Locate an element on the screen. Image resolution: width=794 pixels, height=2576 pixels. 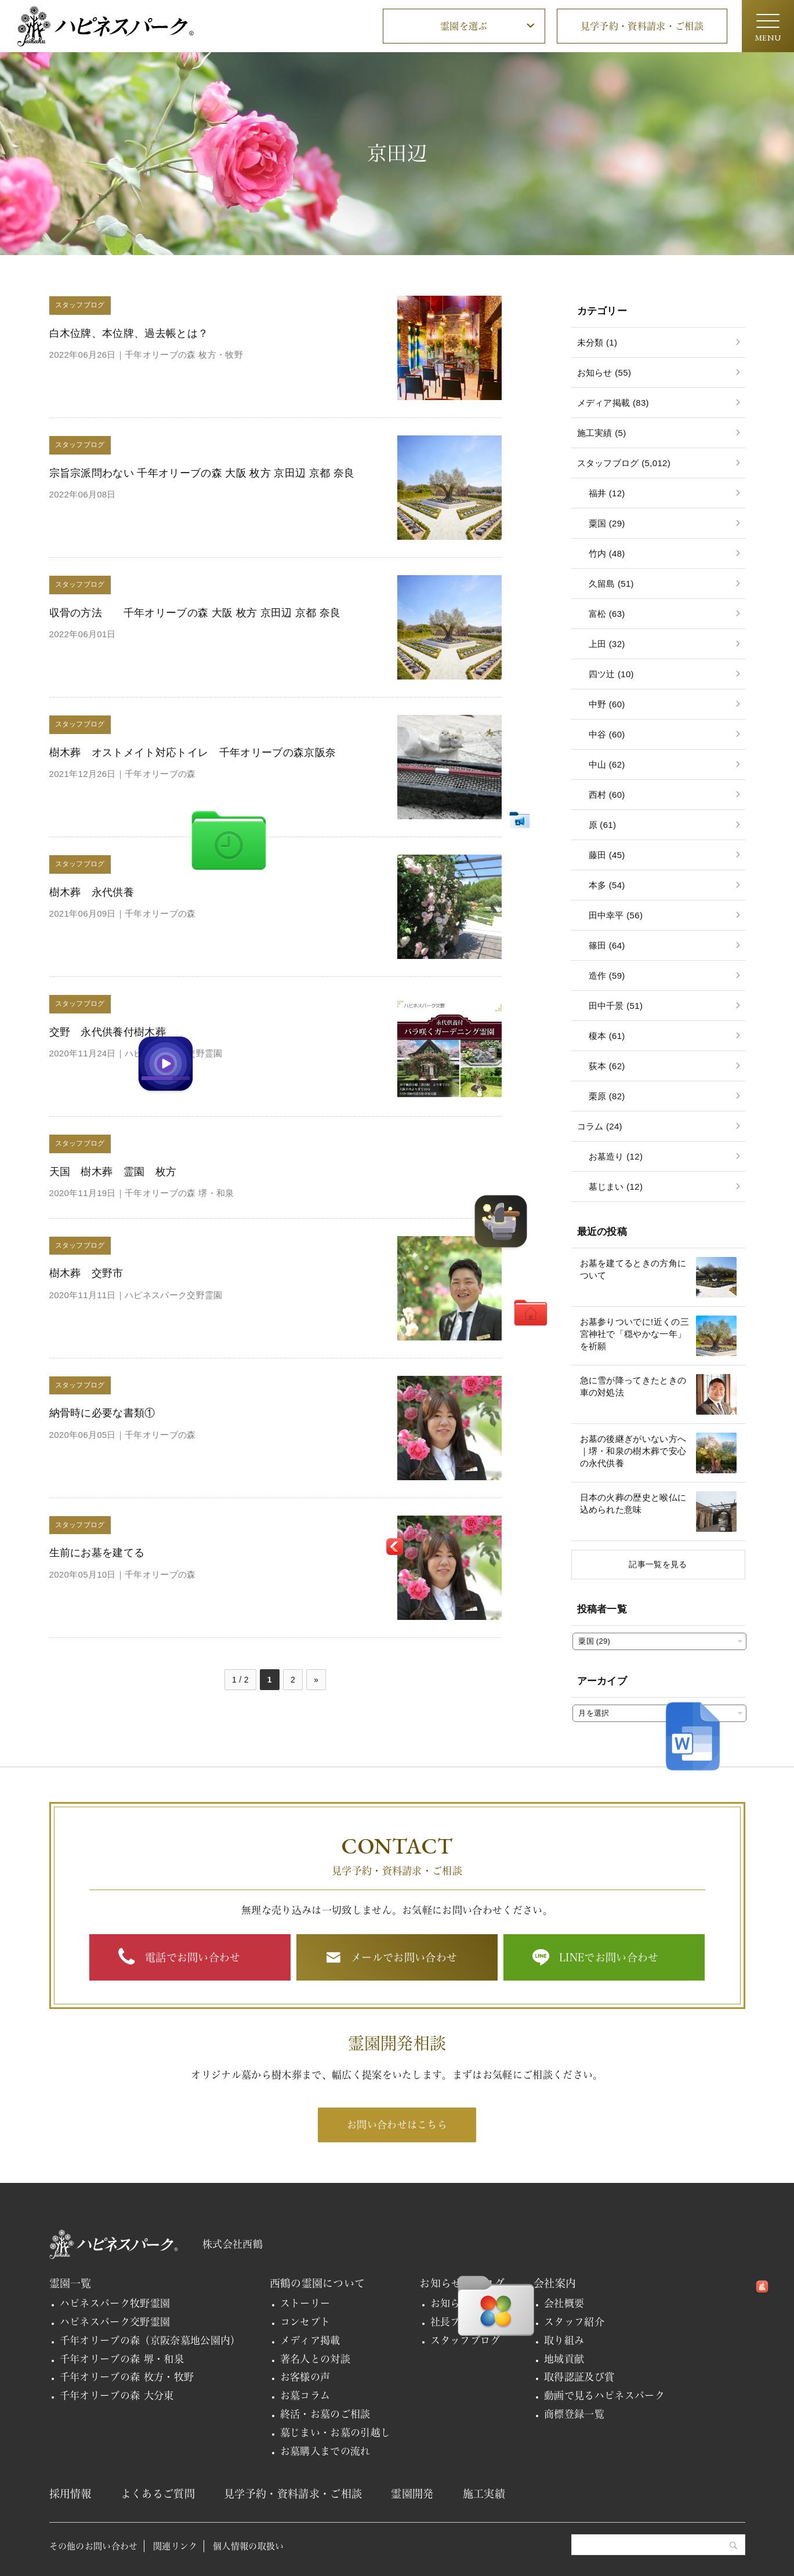
access privacy and storage cleanup settings is located at coordinates (762, 2287).